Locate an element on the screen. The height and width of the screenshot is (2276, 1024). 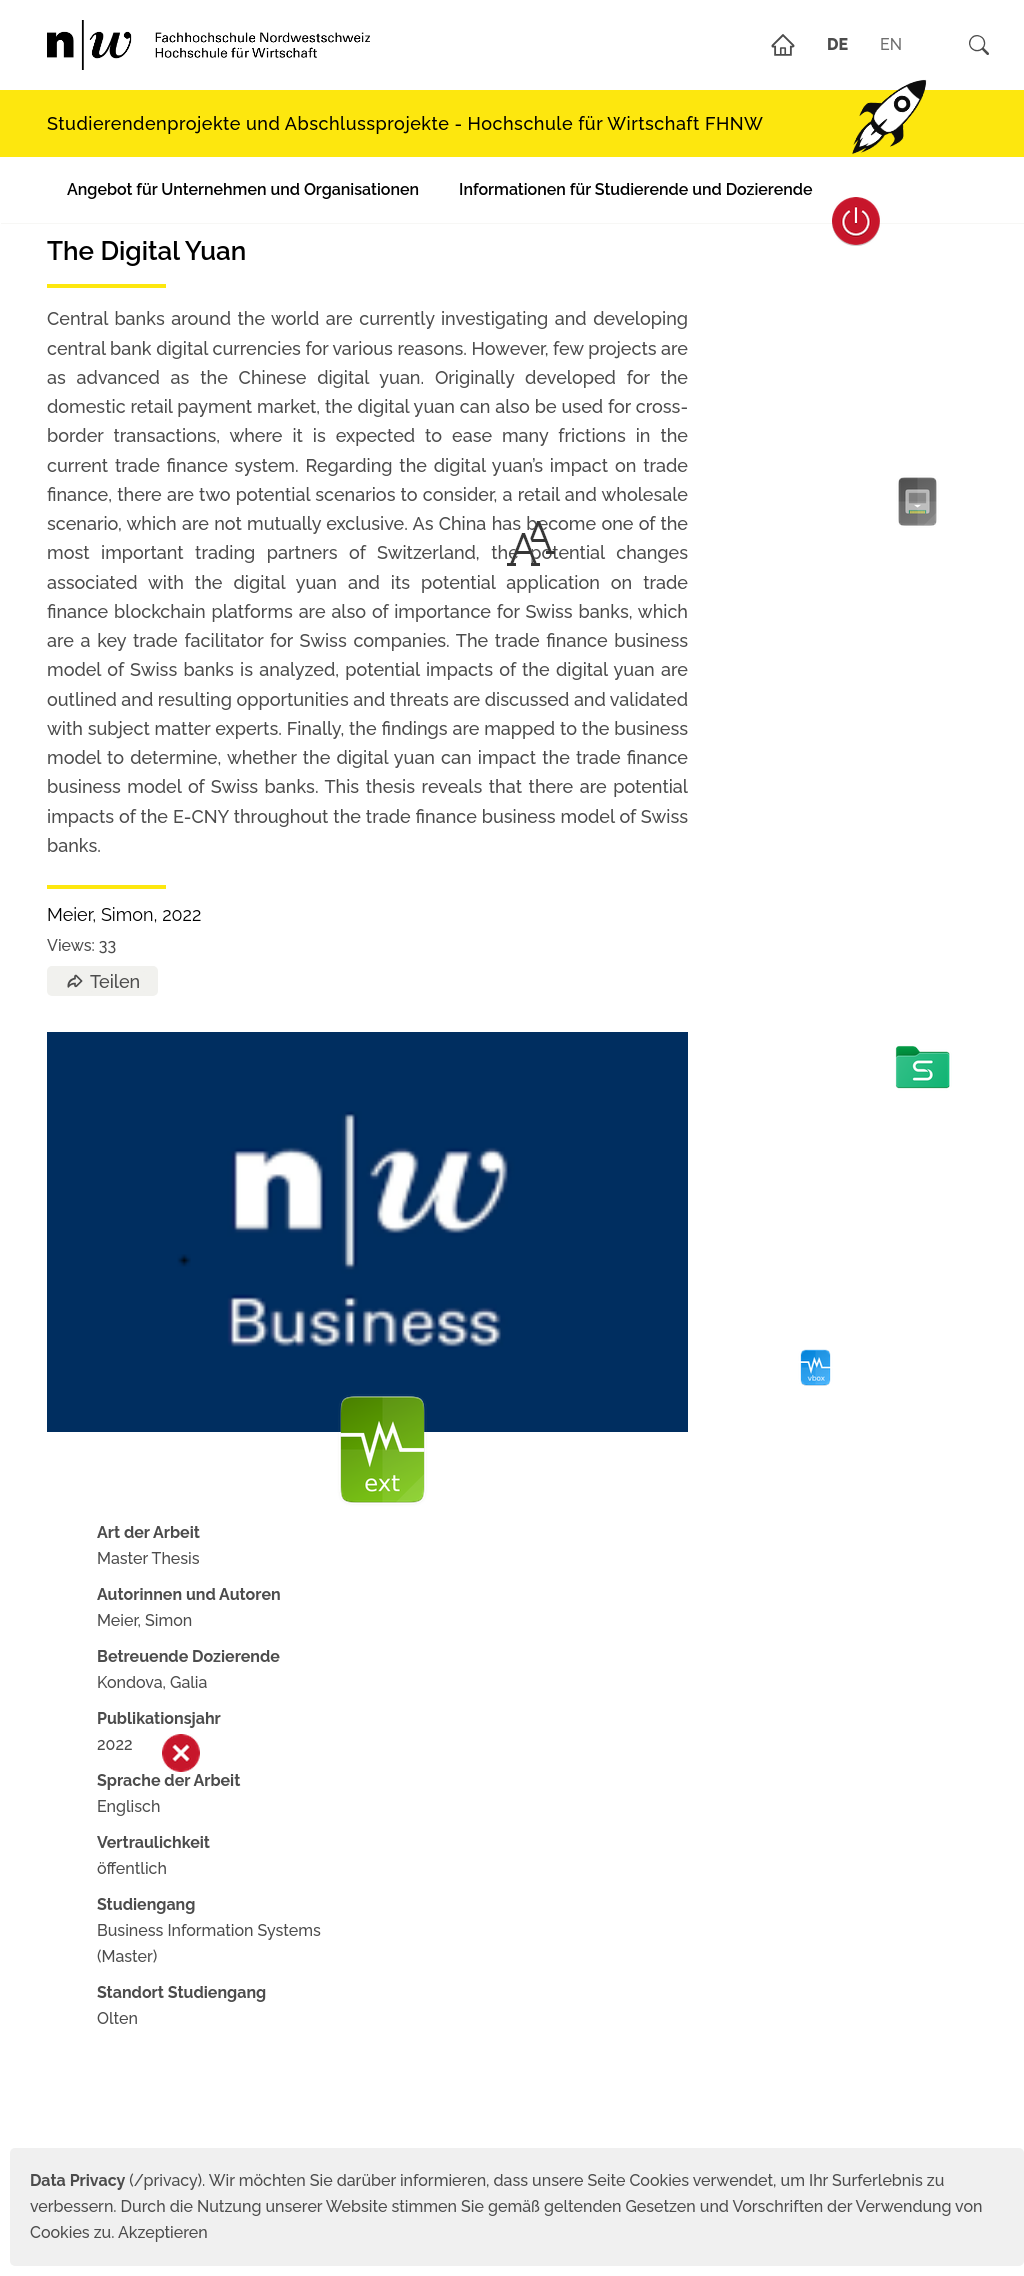
virtualbox virtual machine configuration file is located at coordinates (815, 1367).